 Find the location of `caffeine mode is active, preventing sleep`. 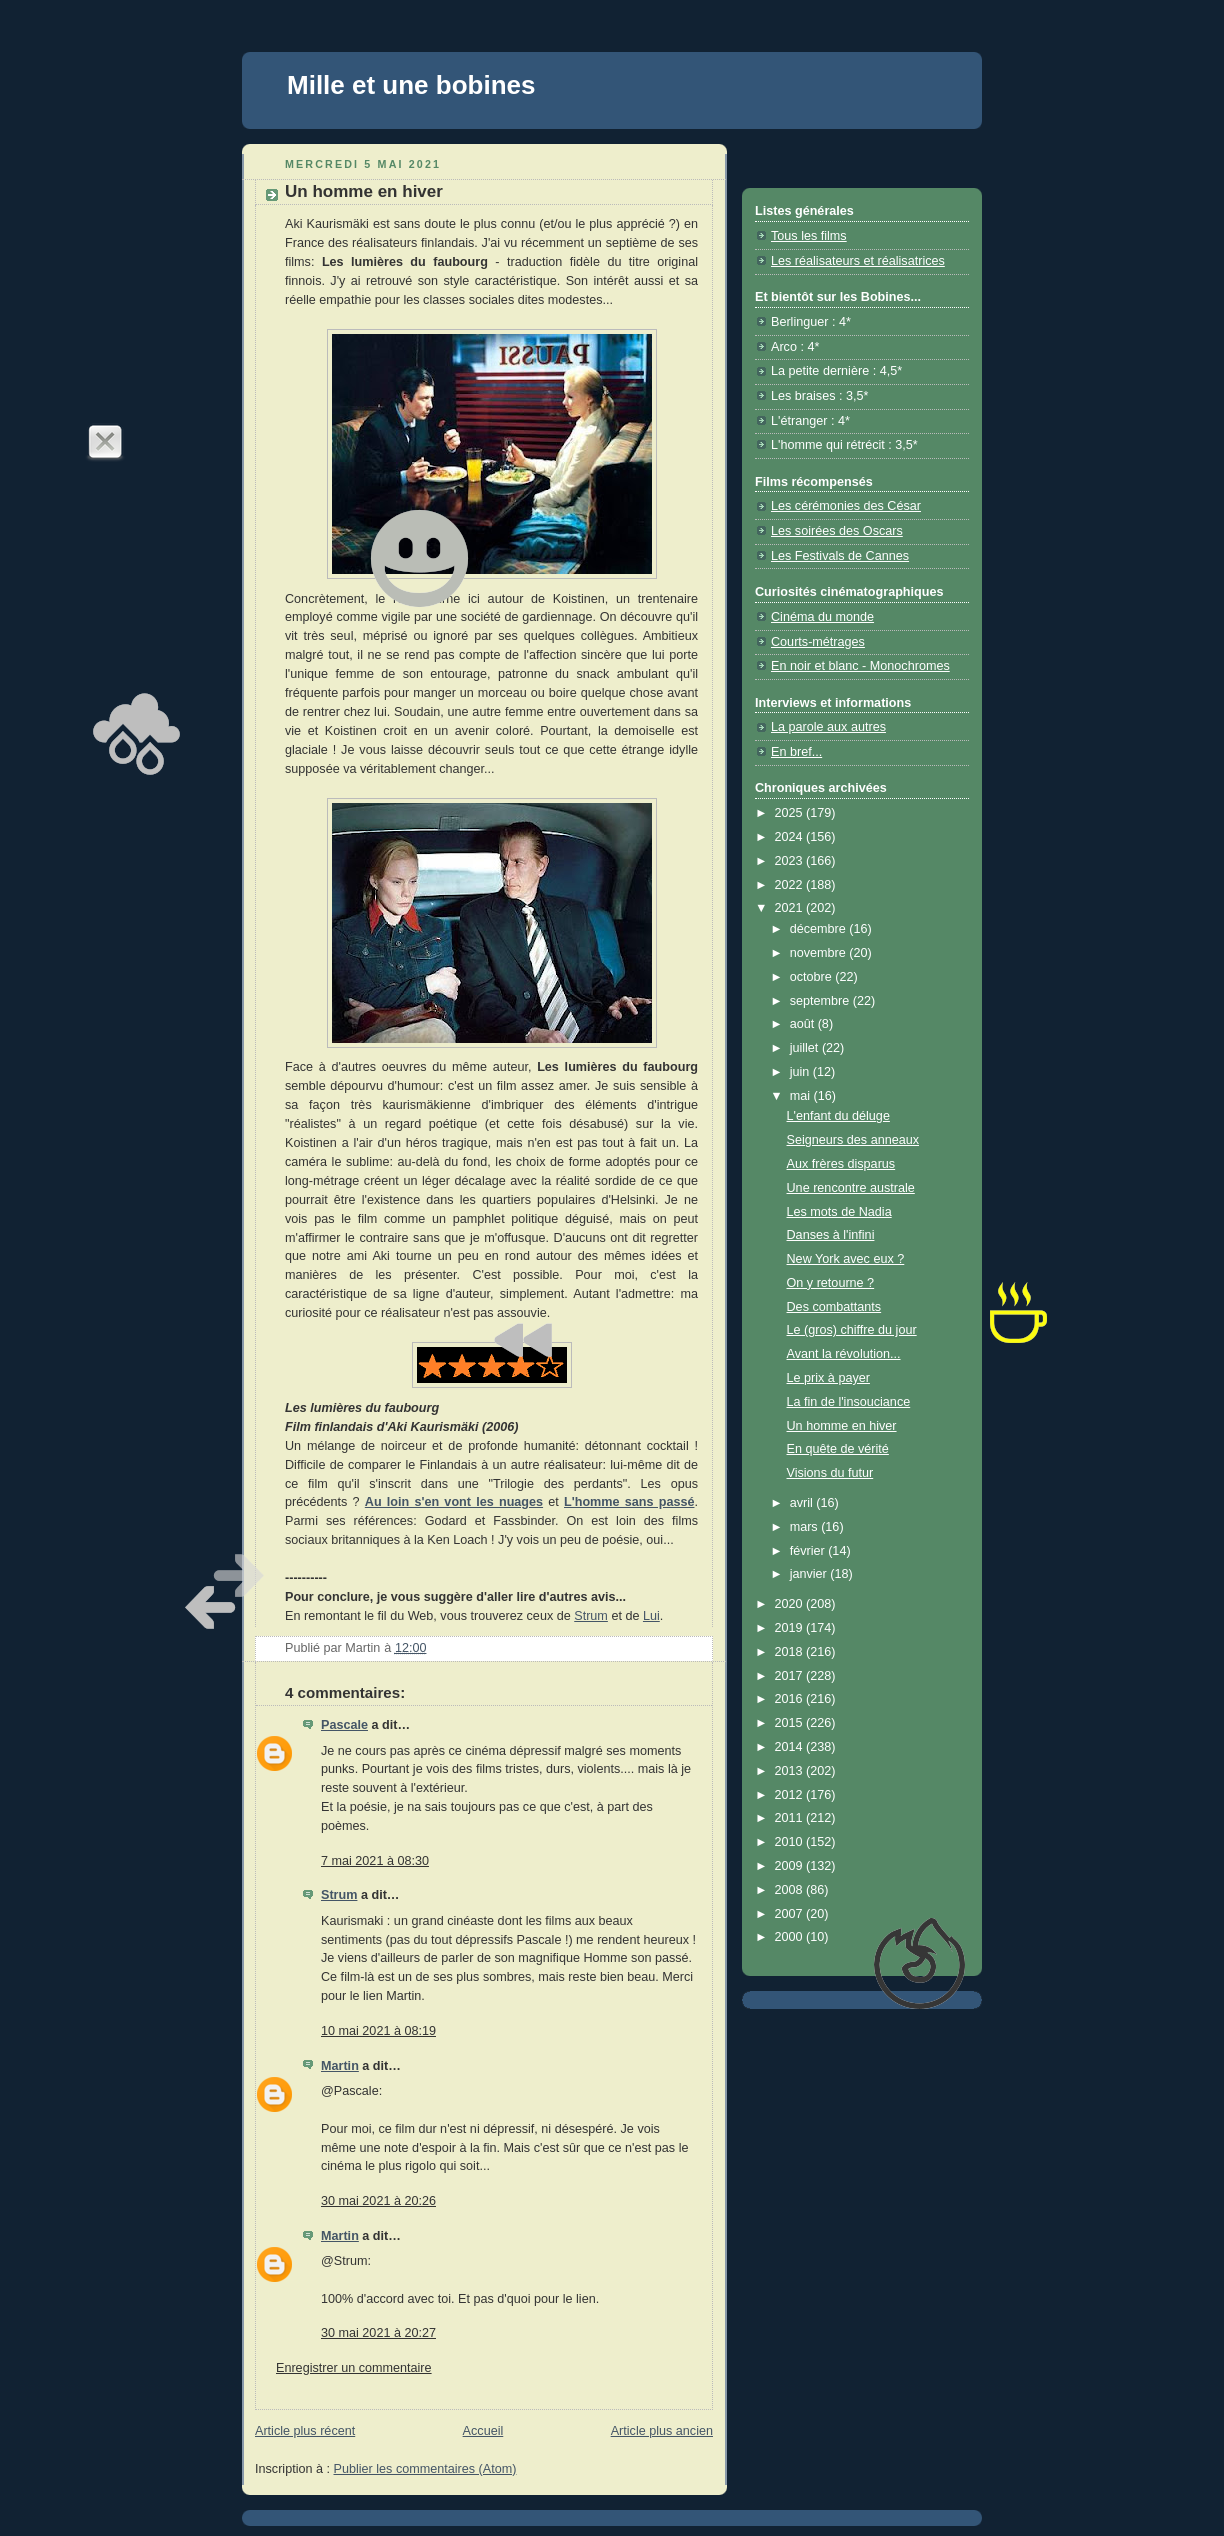

caffeine mode is active, preventing sleep is located at coordinates (1018, 1314).